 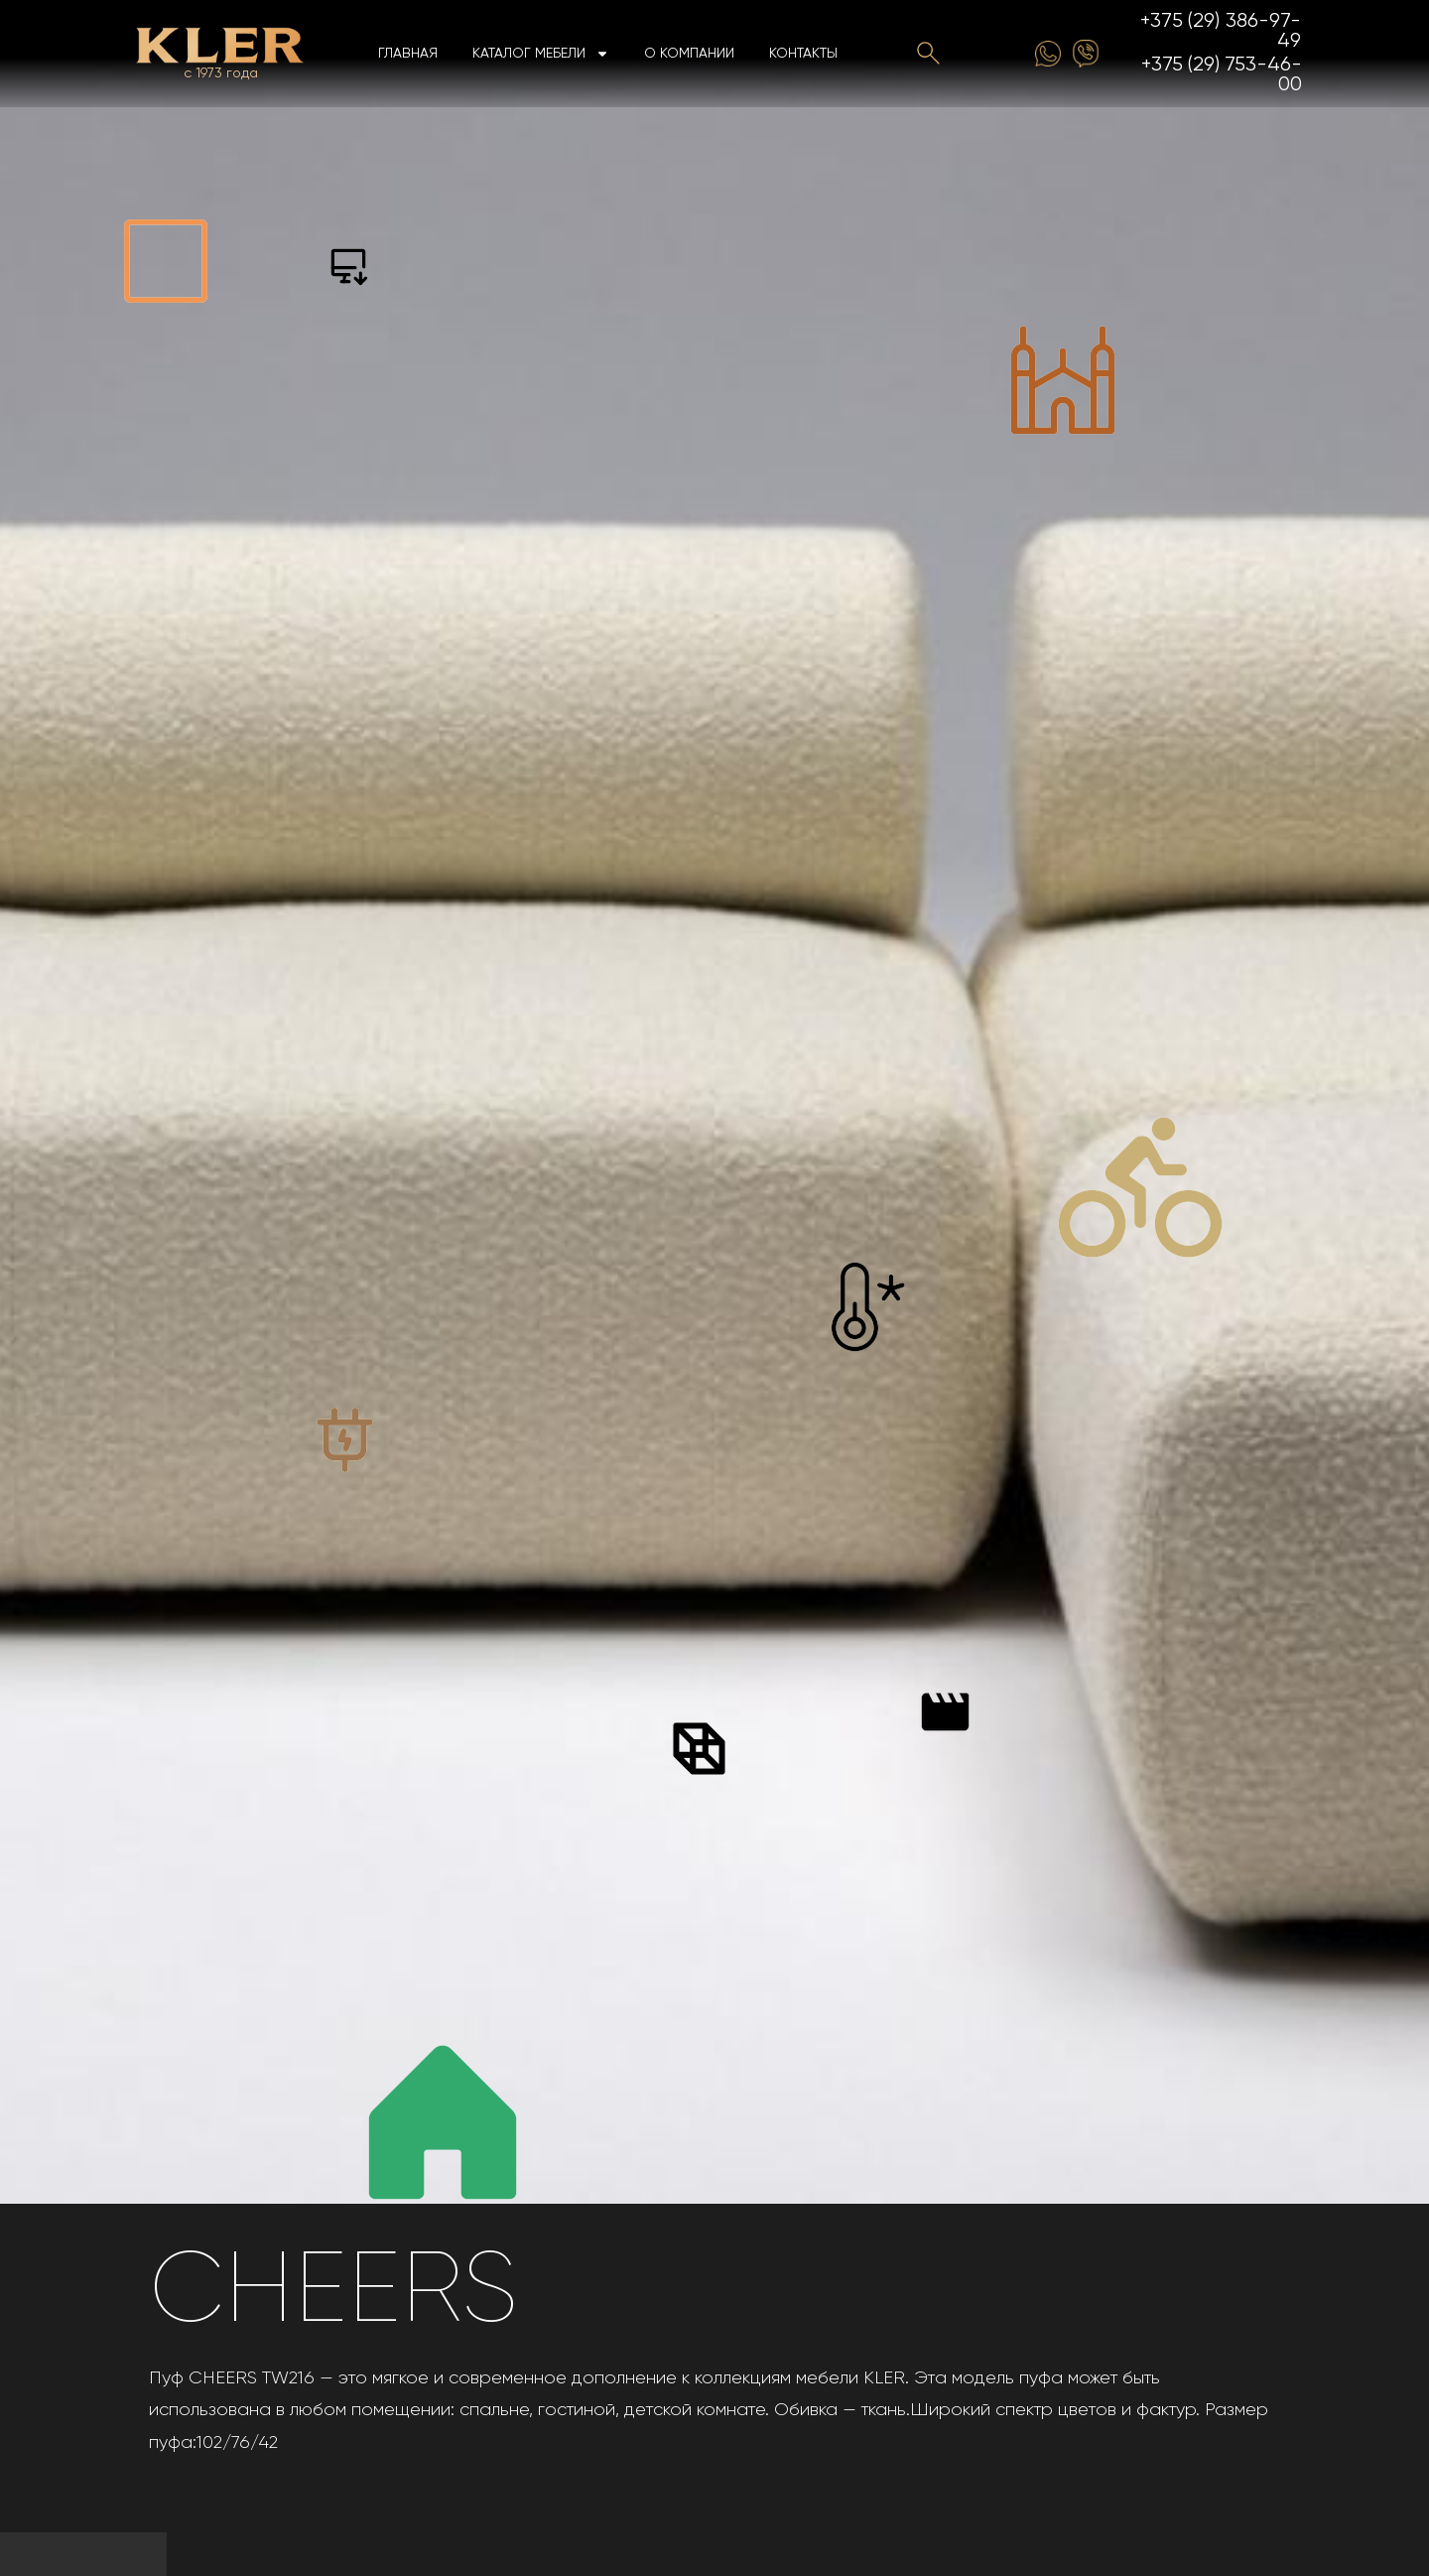 What do you see at coordinates (699, 1748) in the screenshot?
I see `view 3D model or object` at bounding box center [699, 1748].